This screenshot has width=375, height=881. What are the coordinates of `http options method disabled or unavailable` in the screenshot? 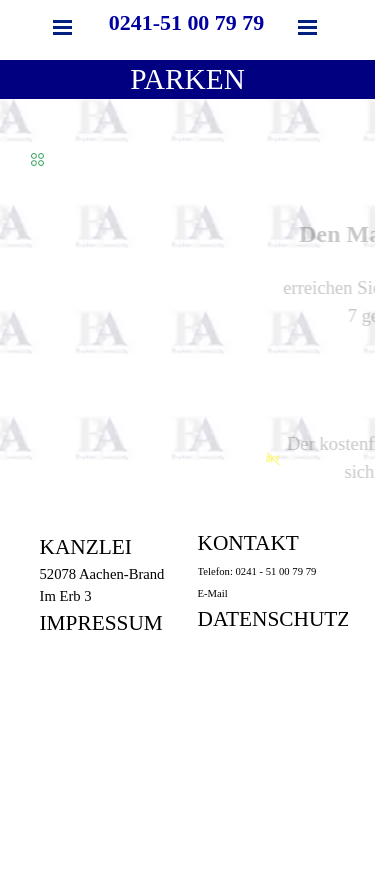 It's located at (273, 459).